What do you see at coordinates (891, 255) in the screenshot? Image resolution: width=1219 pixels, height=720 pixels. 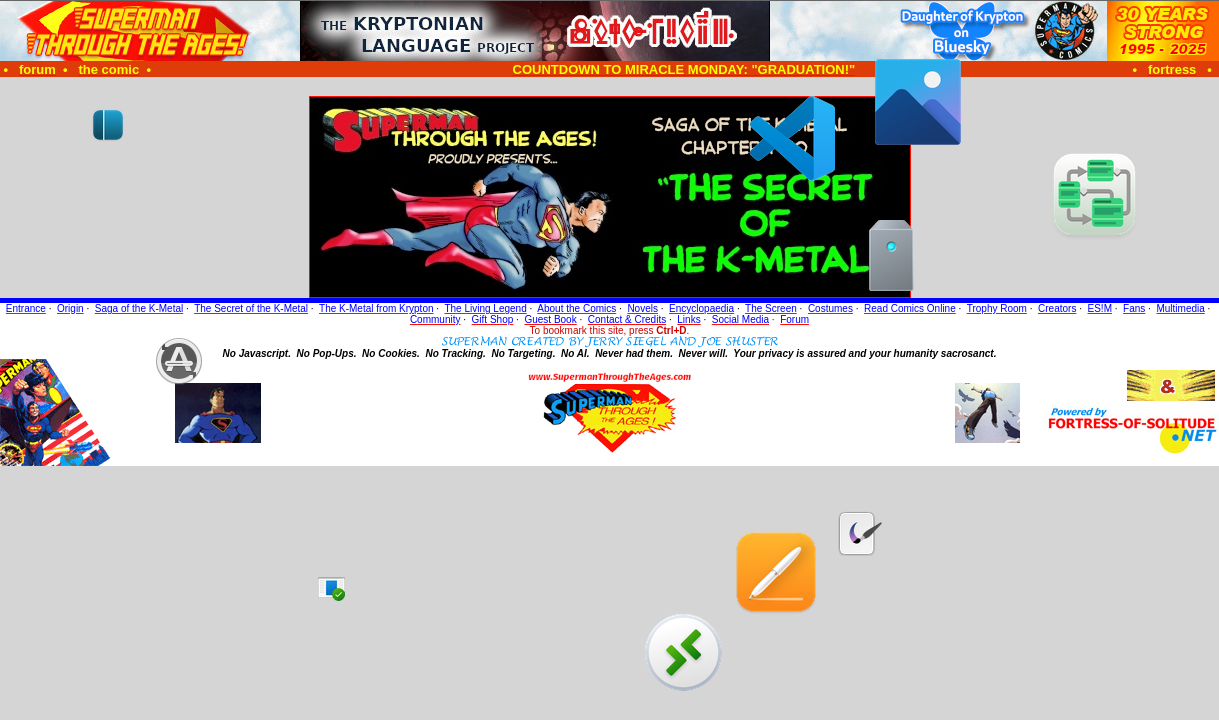 I see `view computer or system hardware information` at bounding box center [891, 255].